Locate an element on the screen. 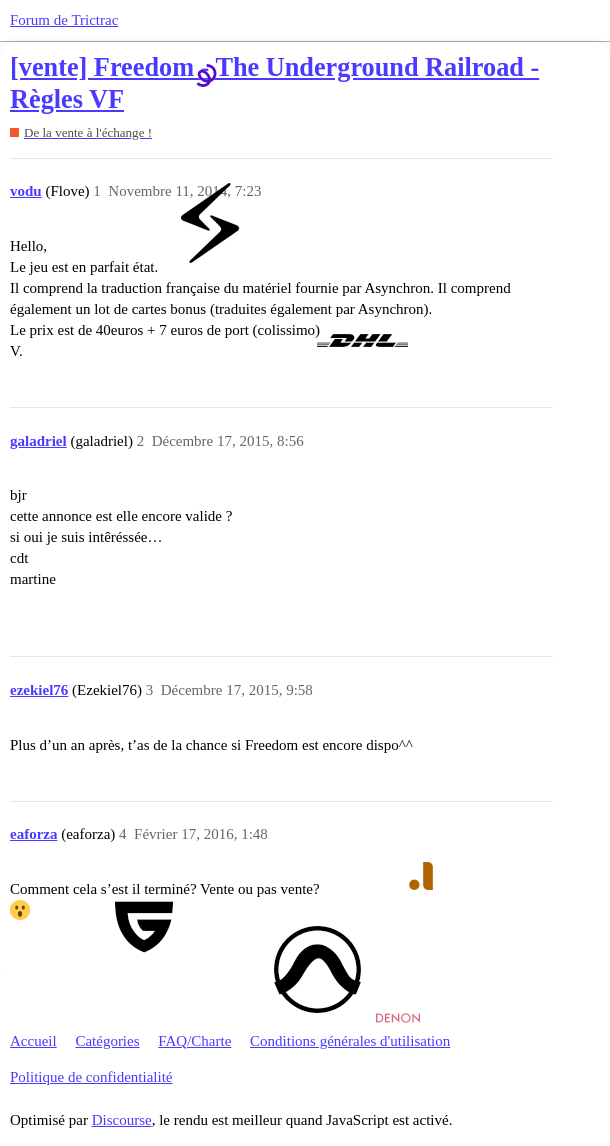 This screenshot has width=610, height=1146. open Pro Tools application is located at coordinates (317, 969).